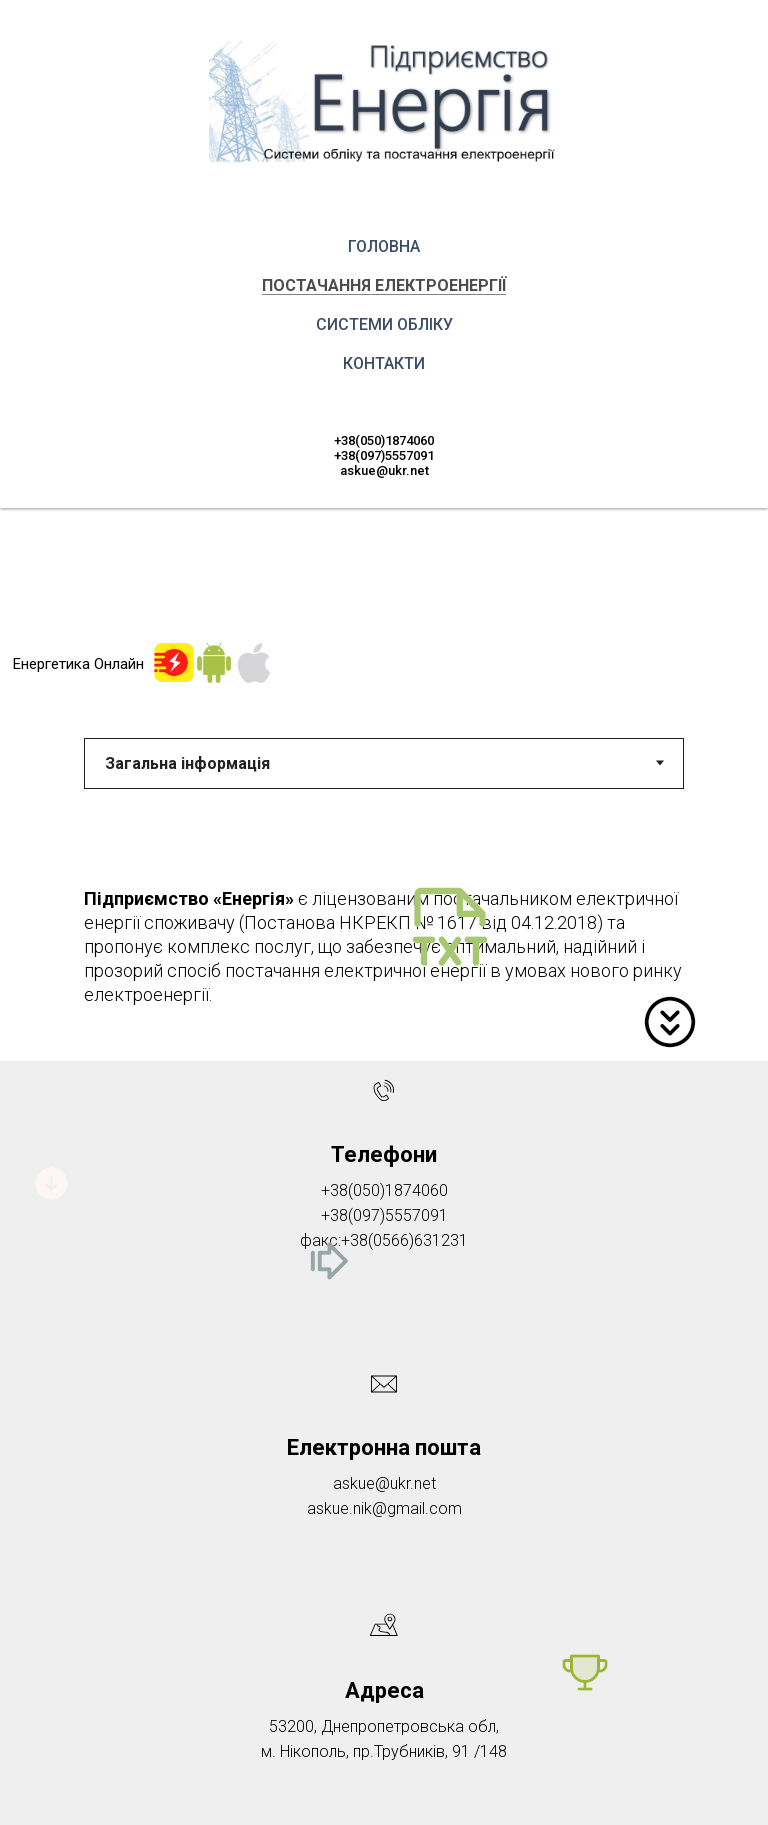 The image size is (768, 1825). What do you see at coordinates (51, 1183) in the screenshot?
I see `download file or content` at bounding box center [51, 1183].